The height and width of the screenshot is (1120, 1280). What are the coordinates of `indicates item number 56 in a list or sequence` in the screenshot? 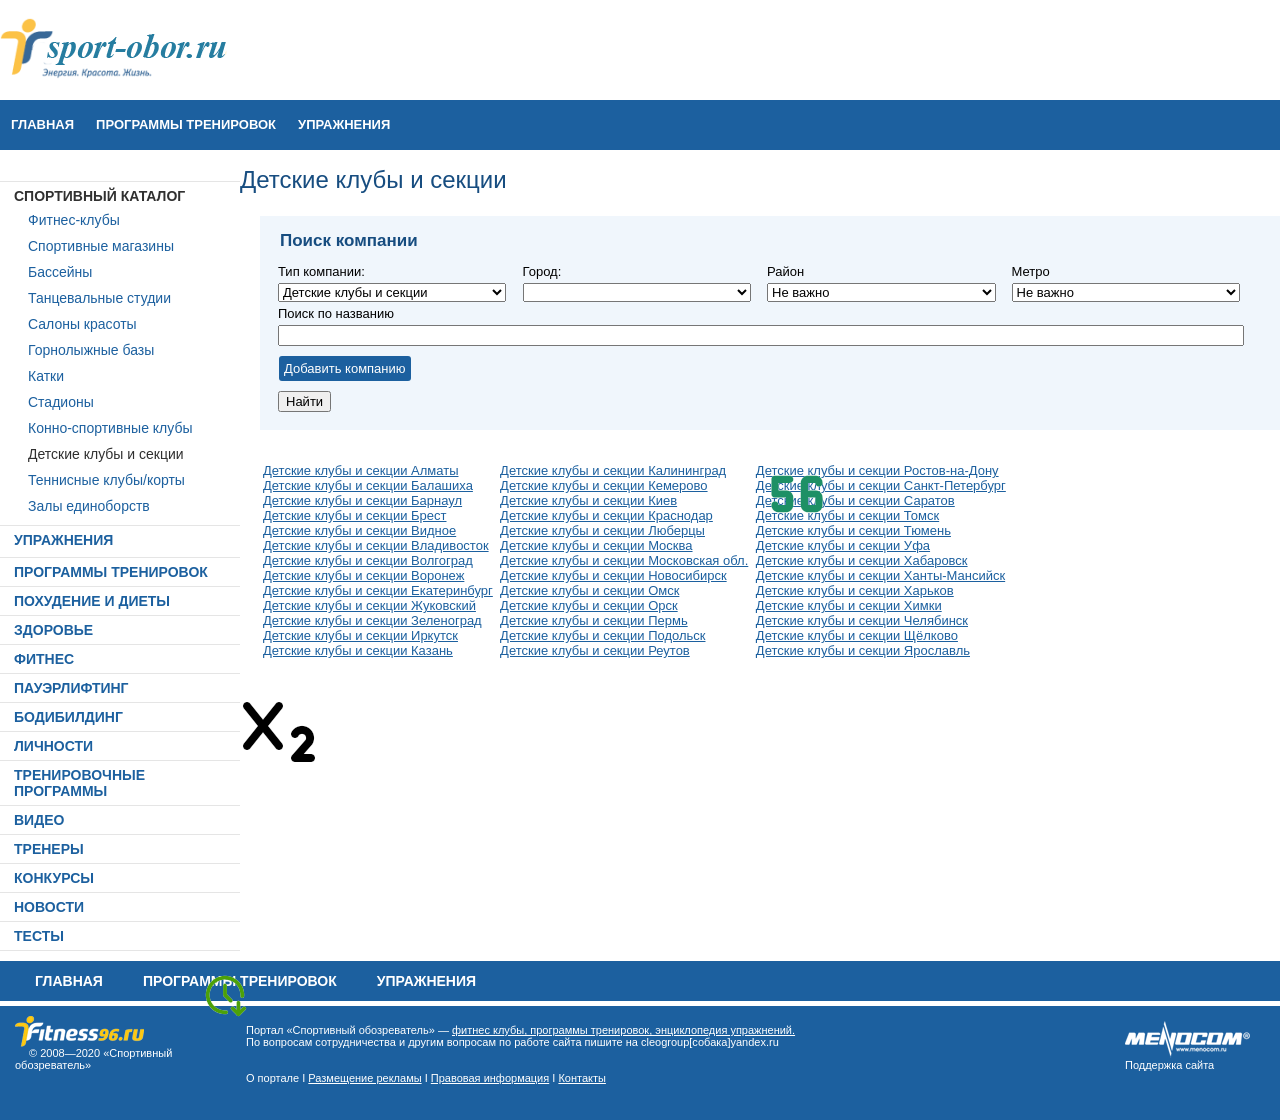 It's located at (797, 494).